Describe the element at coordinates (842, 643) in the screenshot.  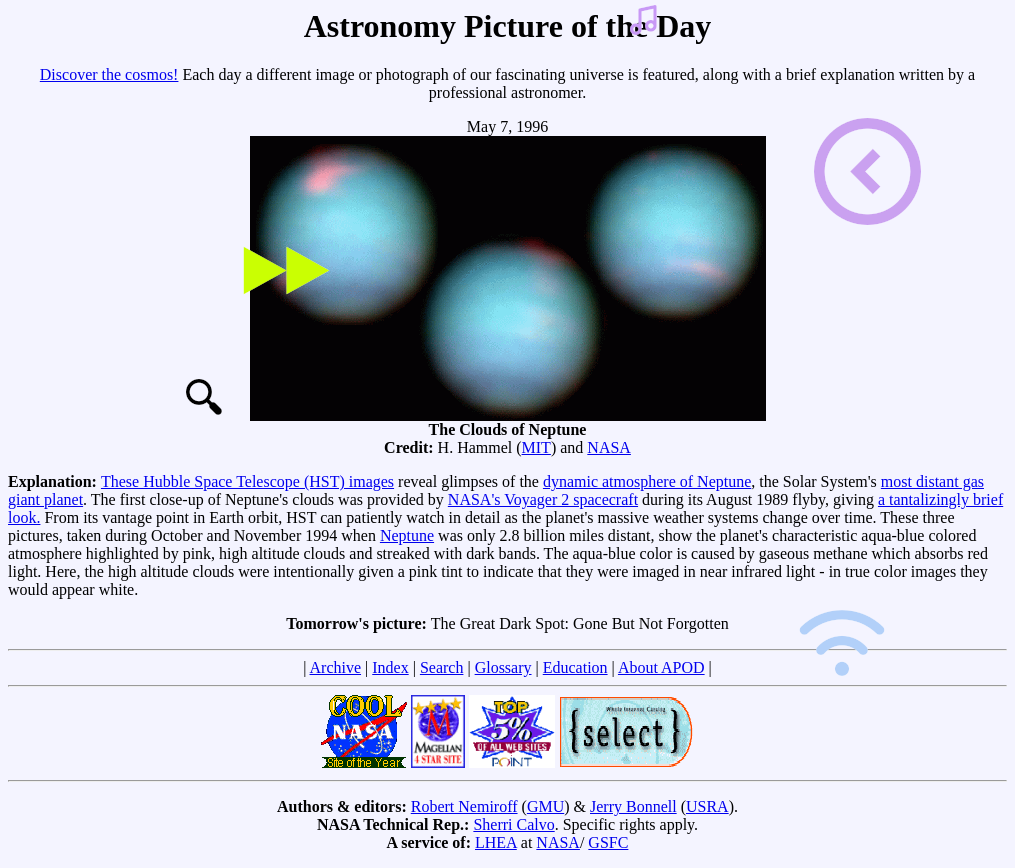
I see `indicates strong wifi connection` at that location.